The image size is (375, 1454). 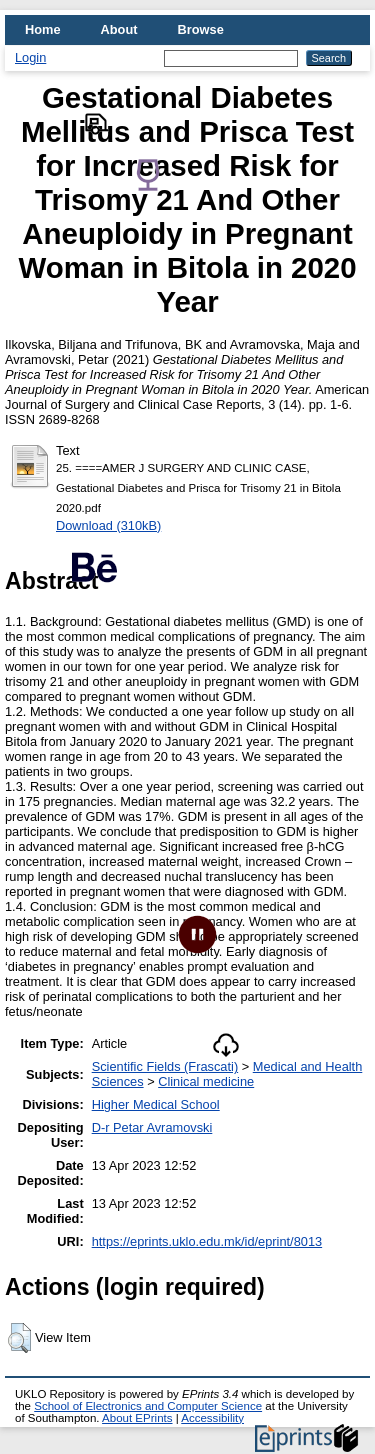 I want to click on browse wine or beverage menu, so click(x=148, y=175).